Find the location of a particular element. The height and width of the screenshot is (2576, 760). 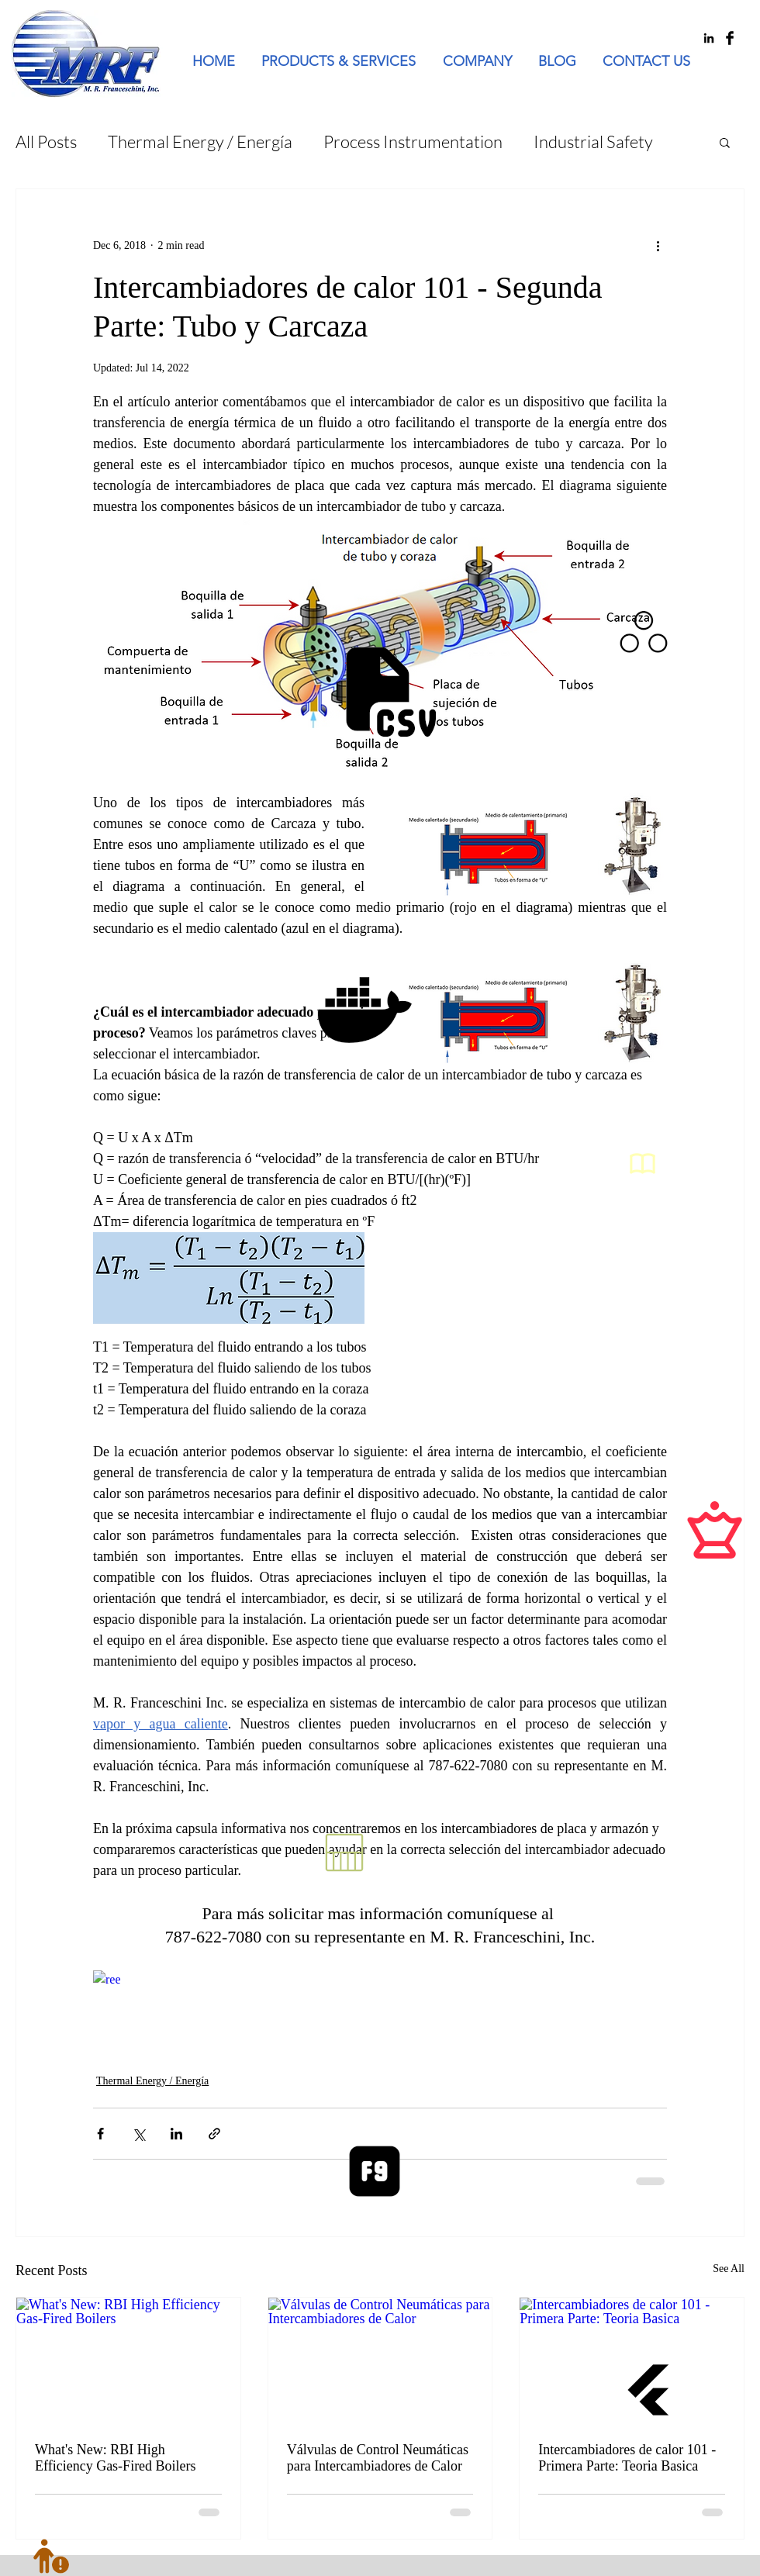

toggle bottom panel visibility is located at coordinates (344, 1853).